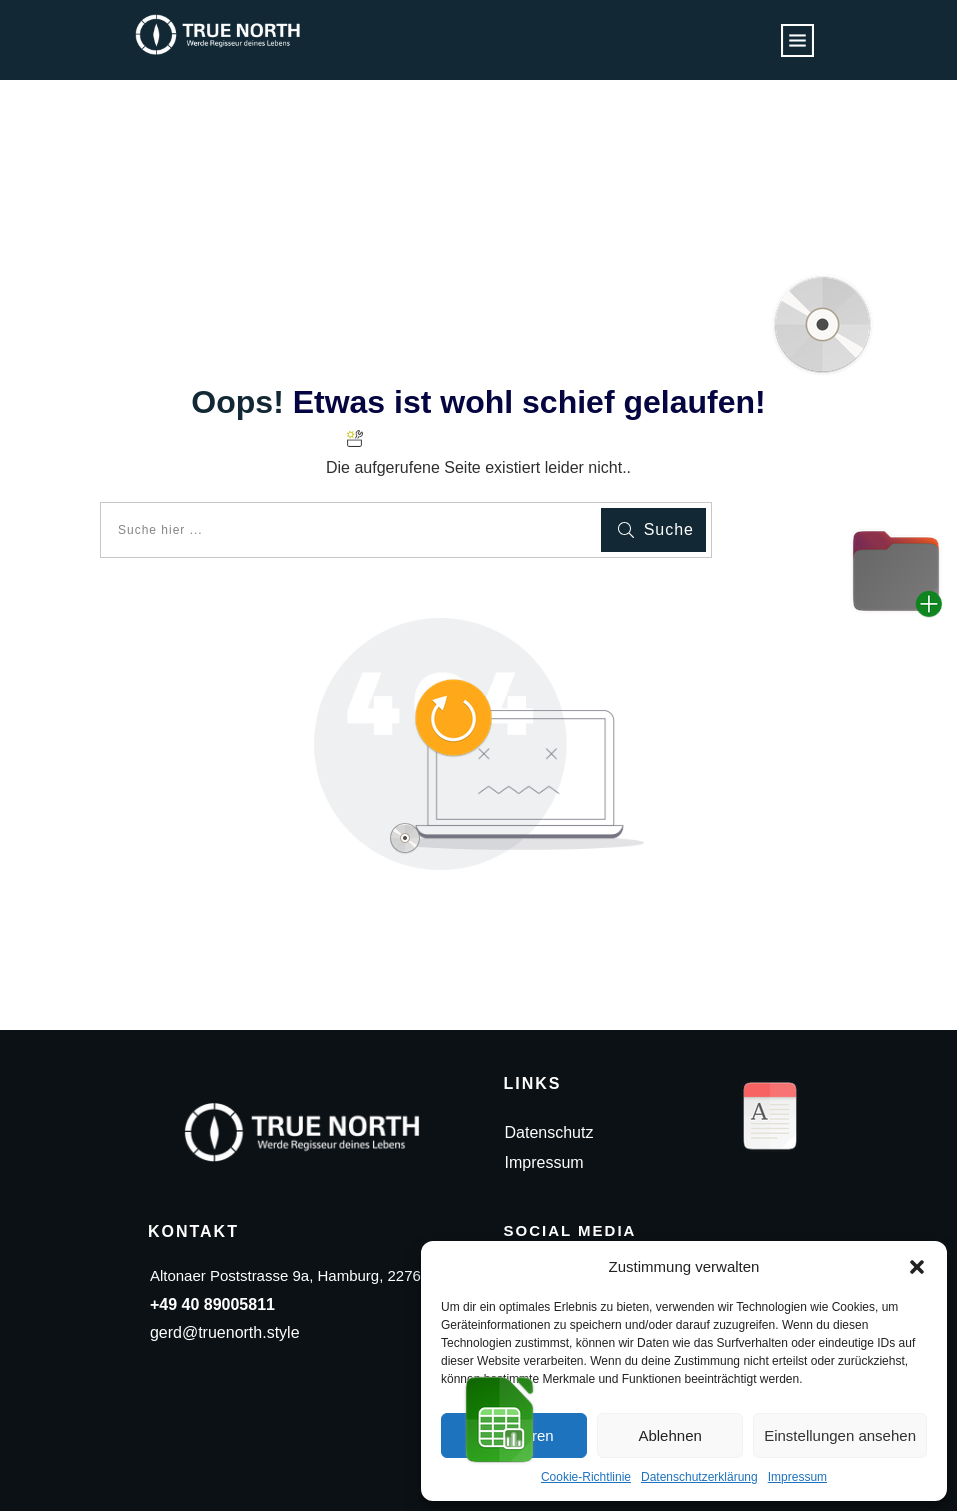 The image size is (957, 1511). Describe the element at coordinates (453, 717) in the screenshot. I see `restart the system` at that location.